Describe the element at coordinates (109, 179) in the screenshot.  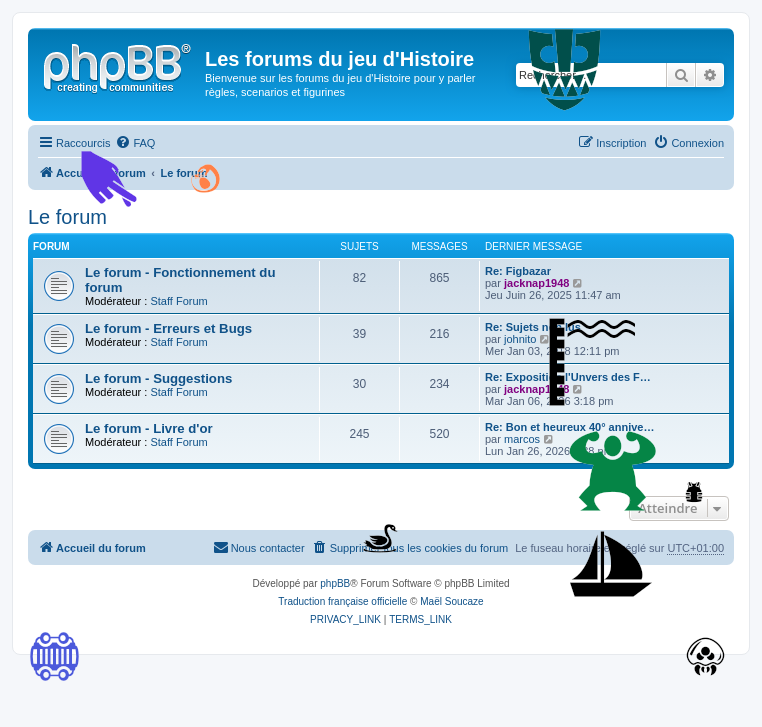
I see `indicates hoping for luck or a positive outcome` at that location.